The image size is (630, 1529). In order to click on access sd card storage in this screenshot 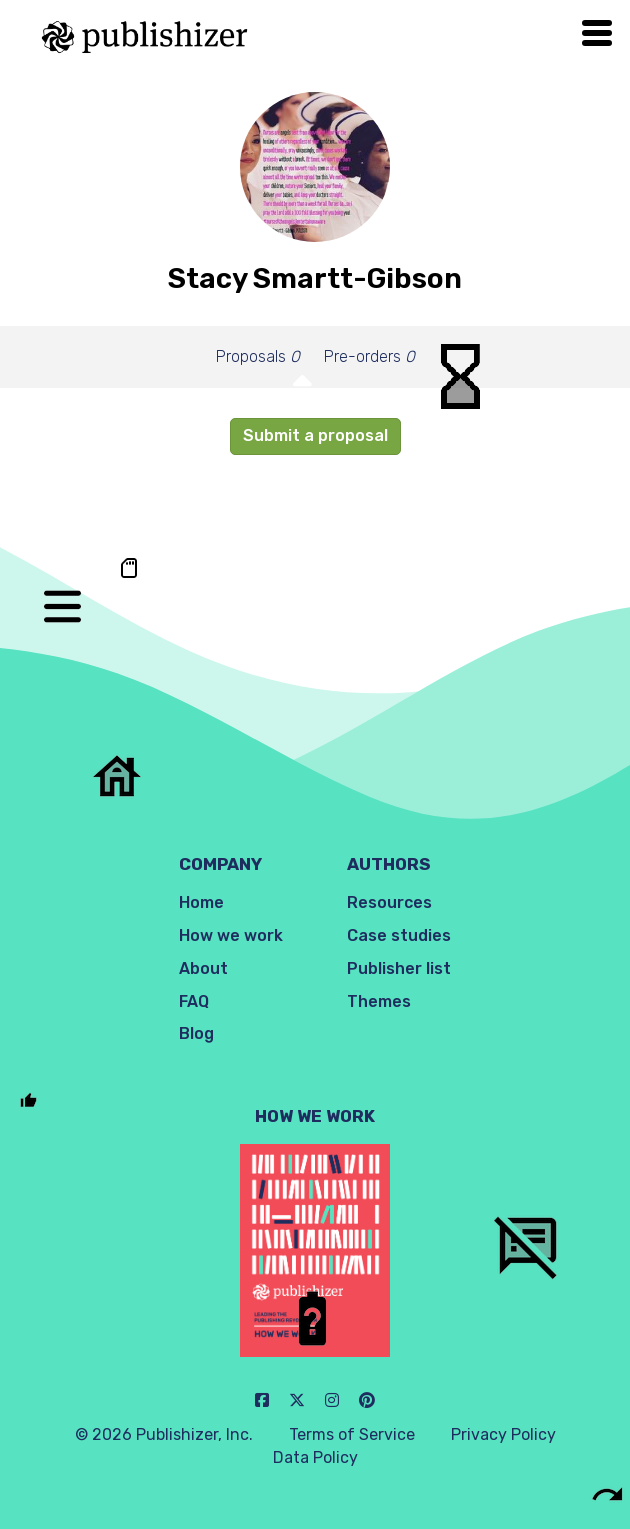, I will do `click(129, 568)`.